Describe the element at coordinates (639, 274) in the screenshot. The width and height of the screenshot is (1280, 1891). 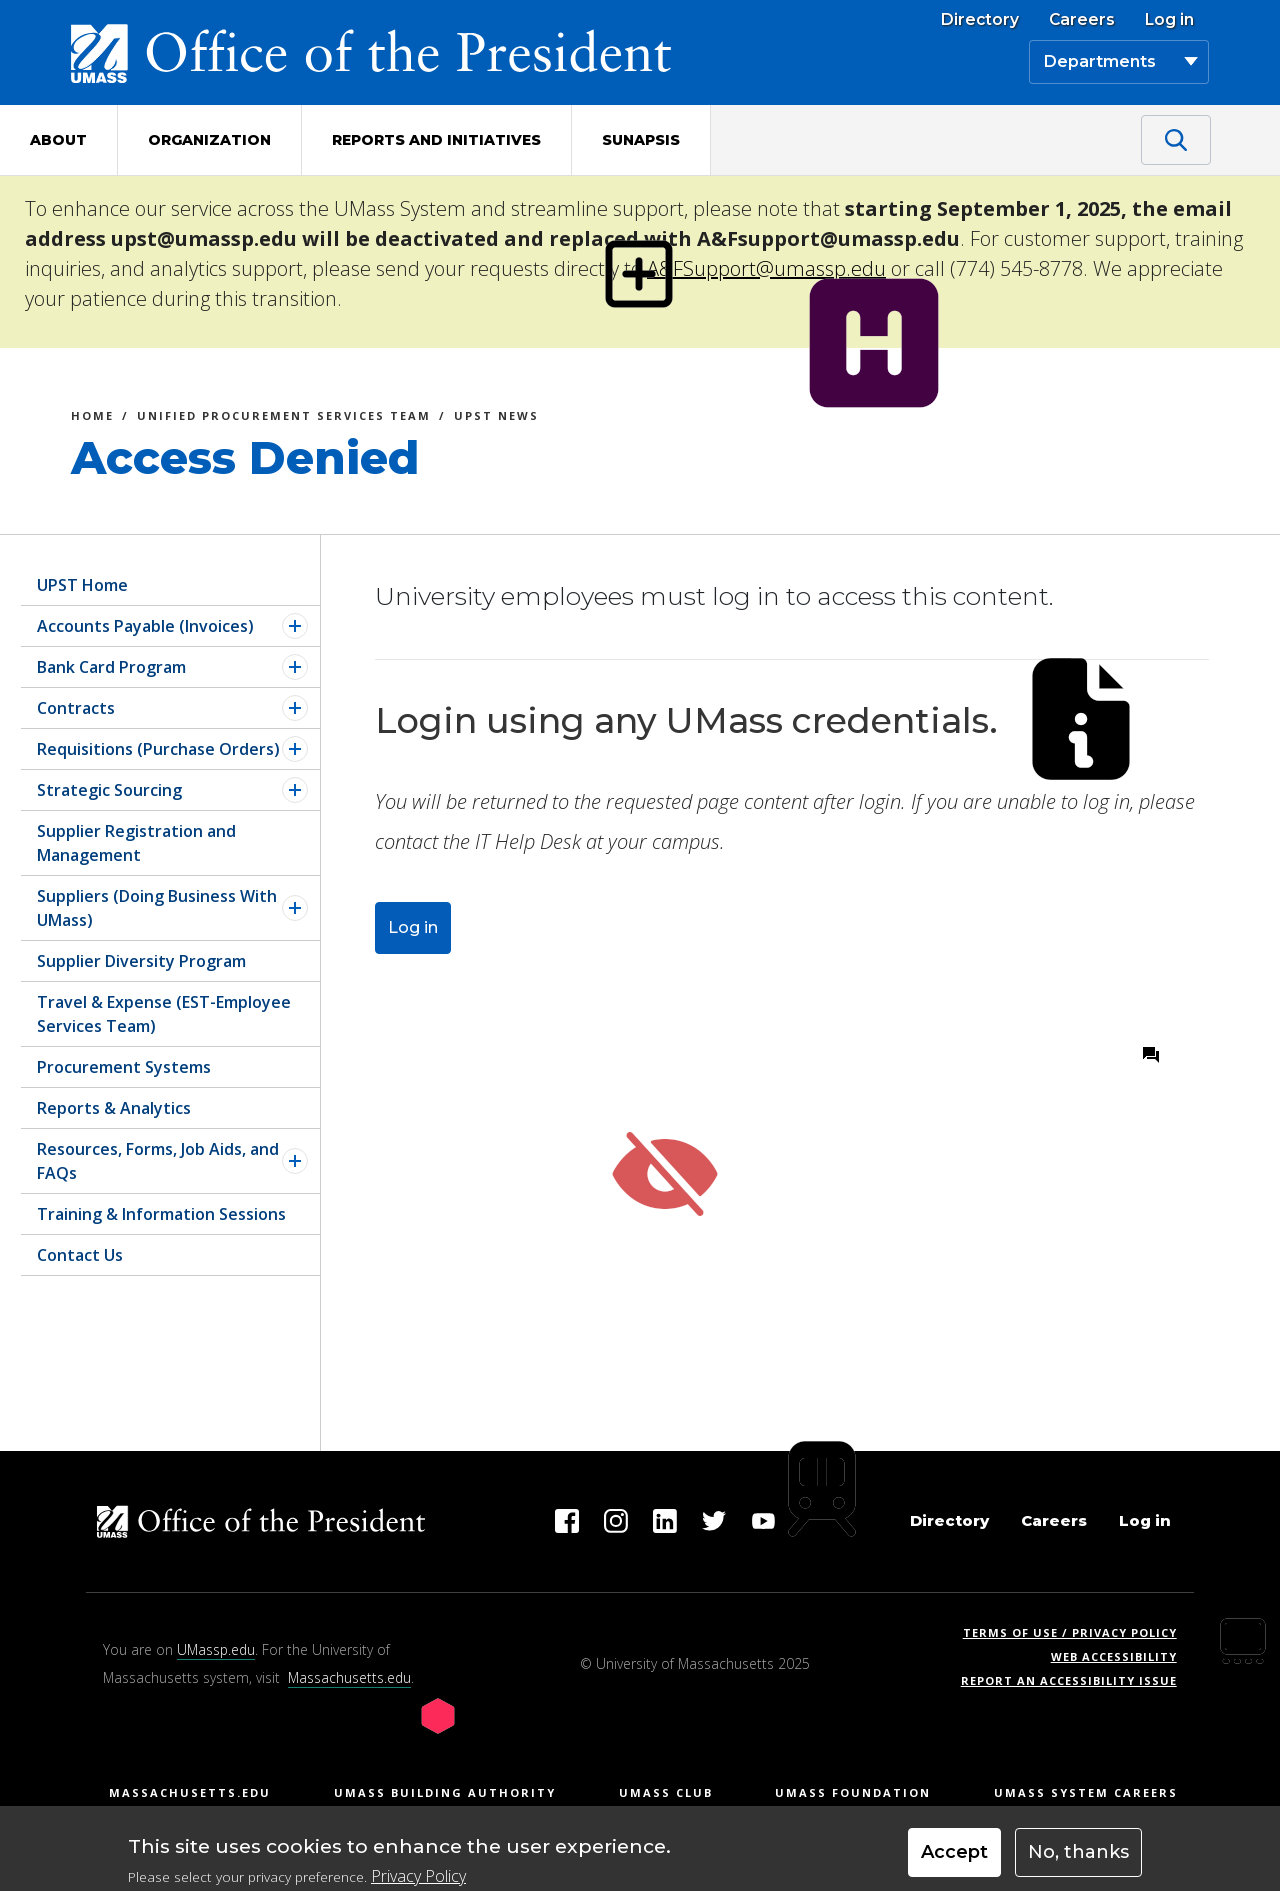
I see `add a new item` at that location.